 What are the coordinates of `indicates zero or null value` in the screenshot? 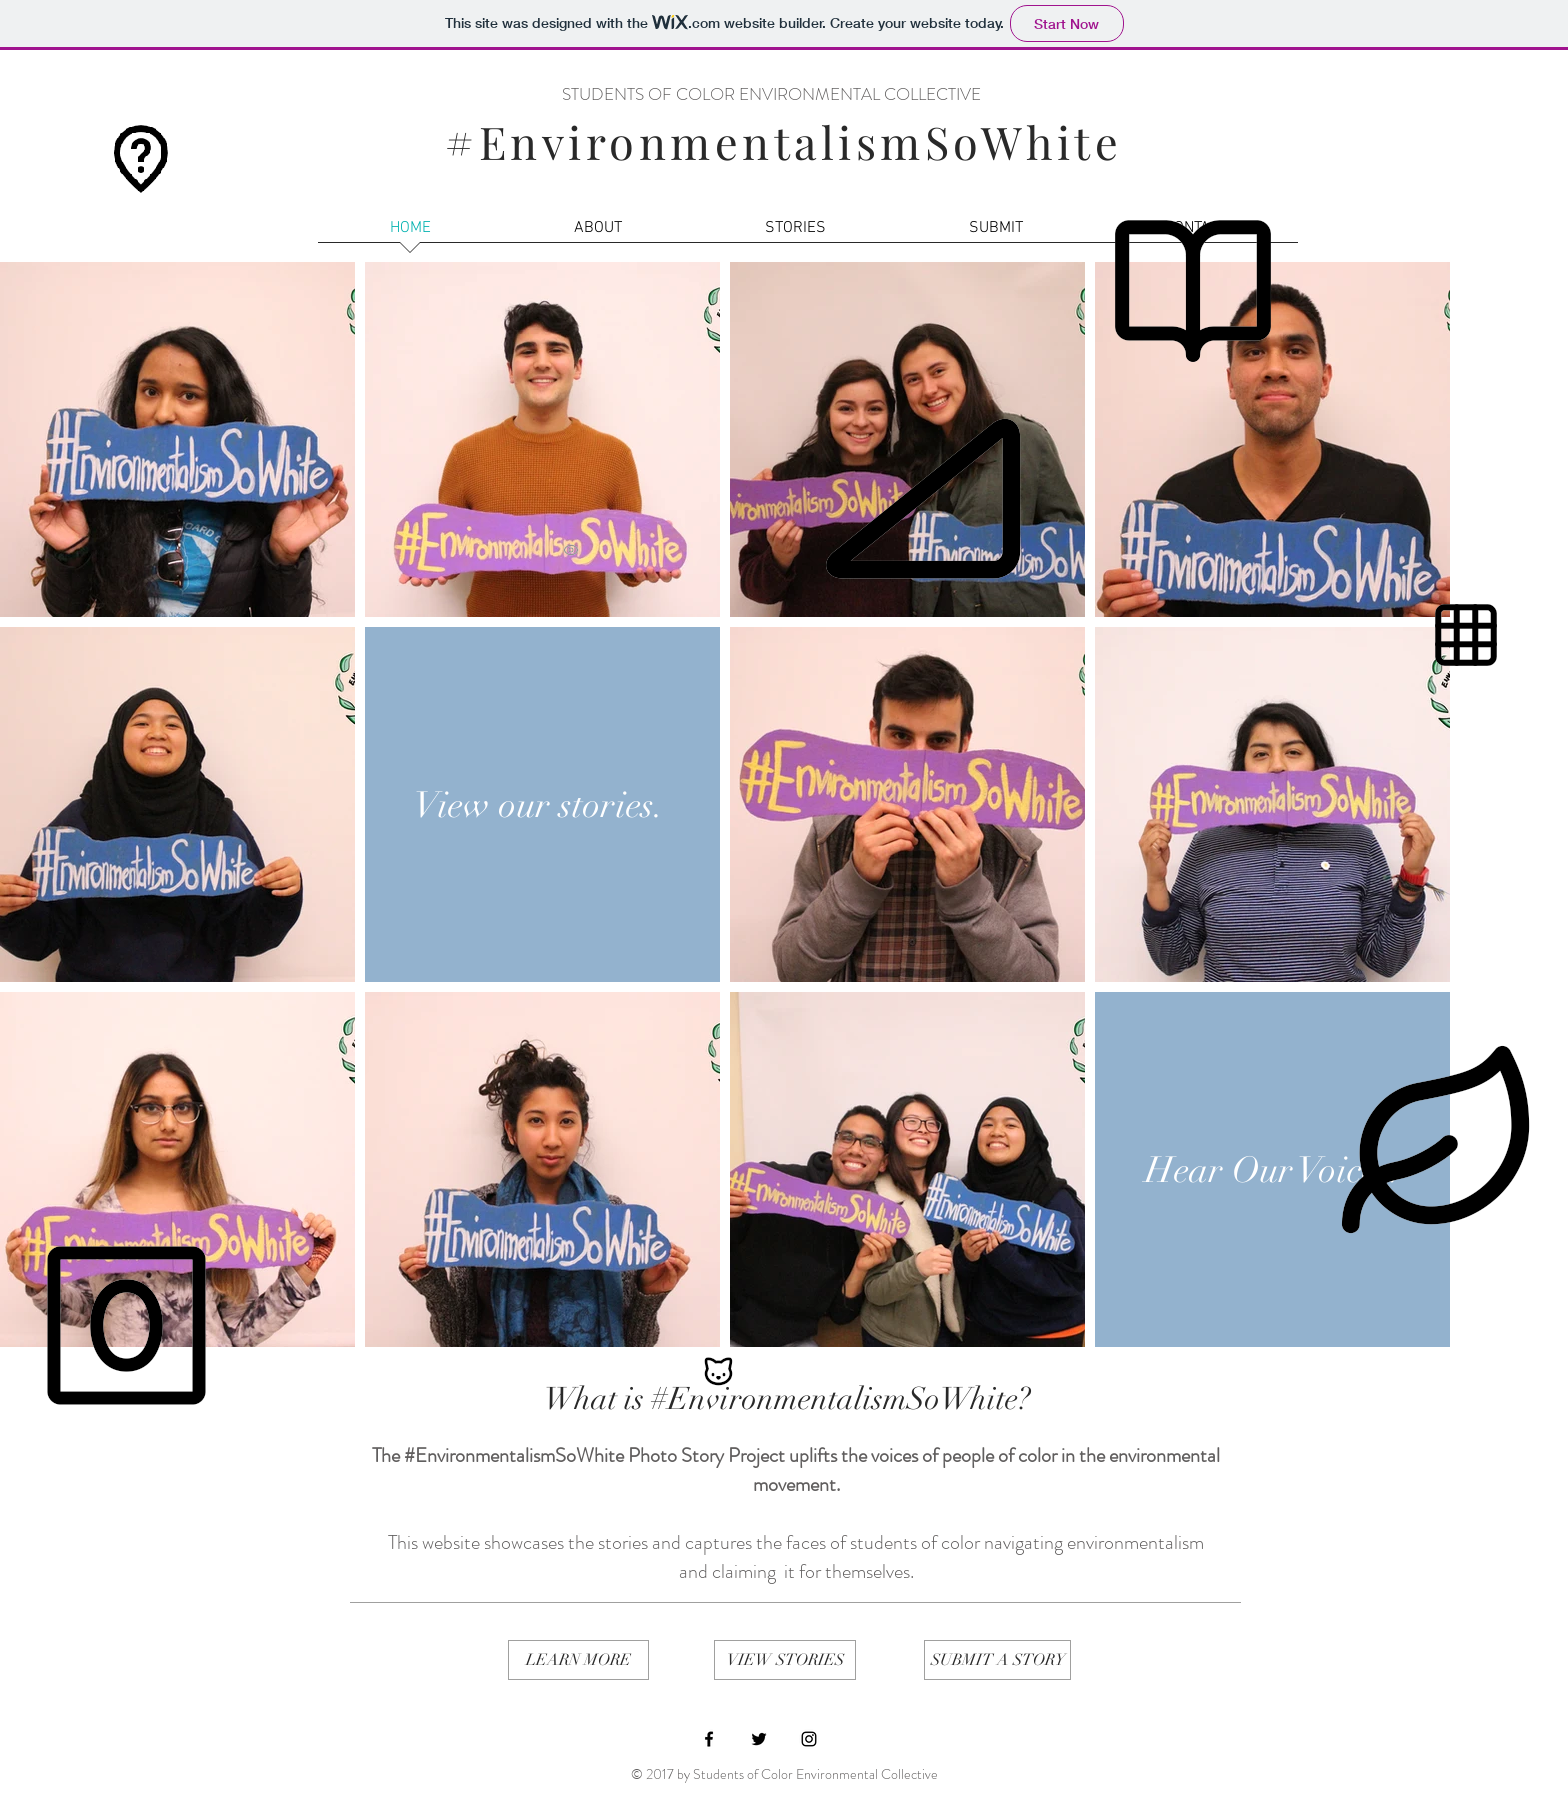 It's located at (126, 1325).